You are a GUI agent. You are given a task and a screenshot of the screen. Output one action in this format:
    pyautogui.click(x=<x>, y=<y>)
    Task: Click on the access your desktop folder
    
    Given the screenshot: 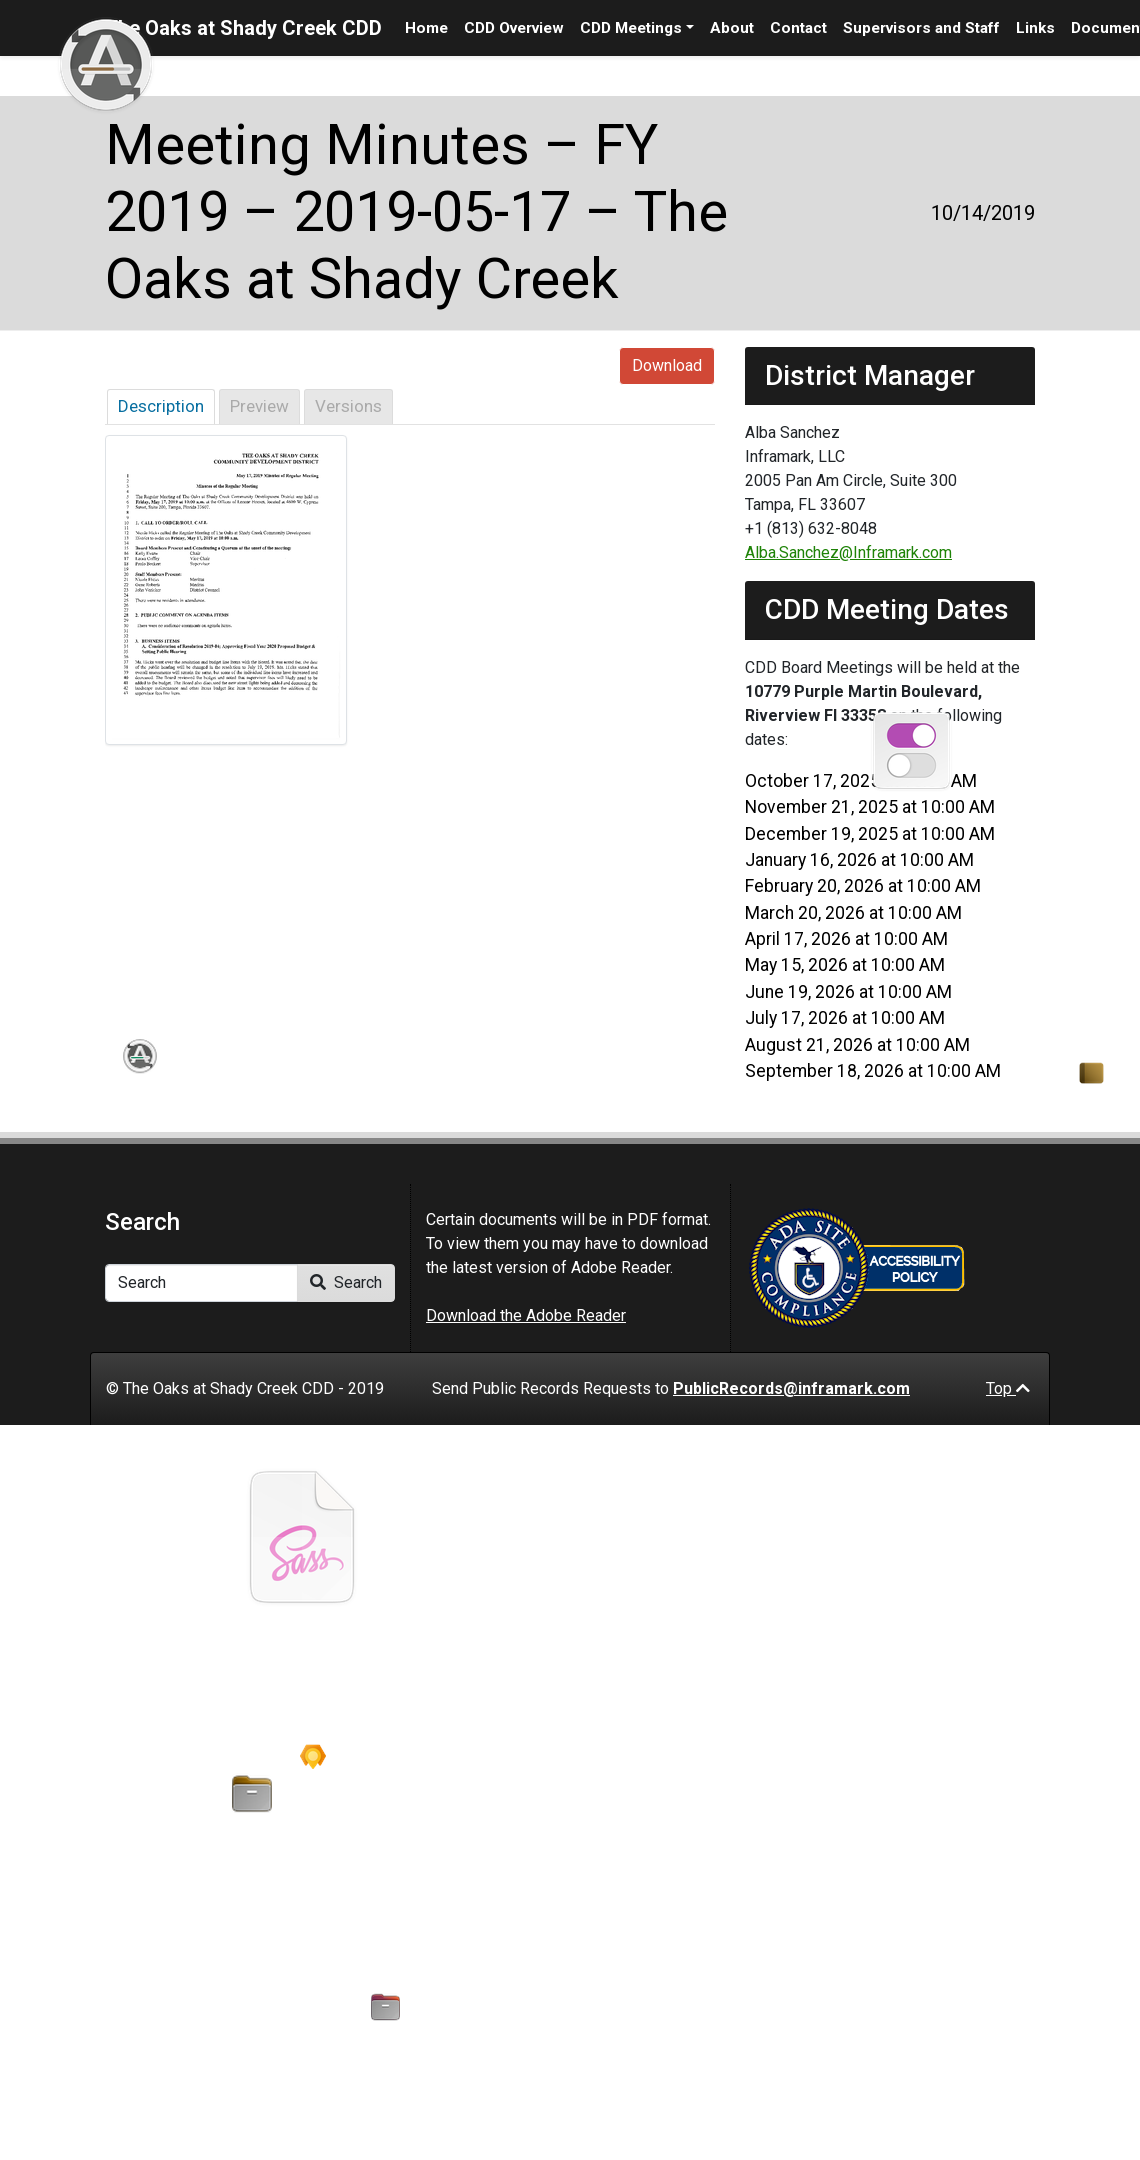 What is the action you would take?
    pyautogui.click(x=1091, y=1072)
    